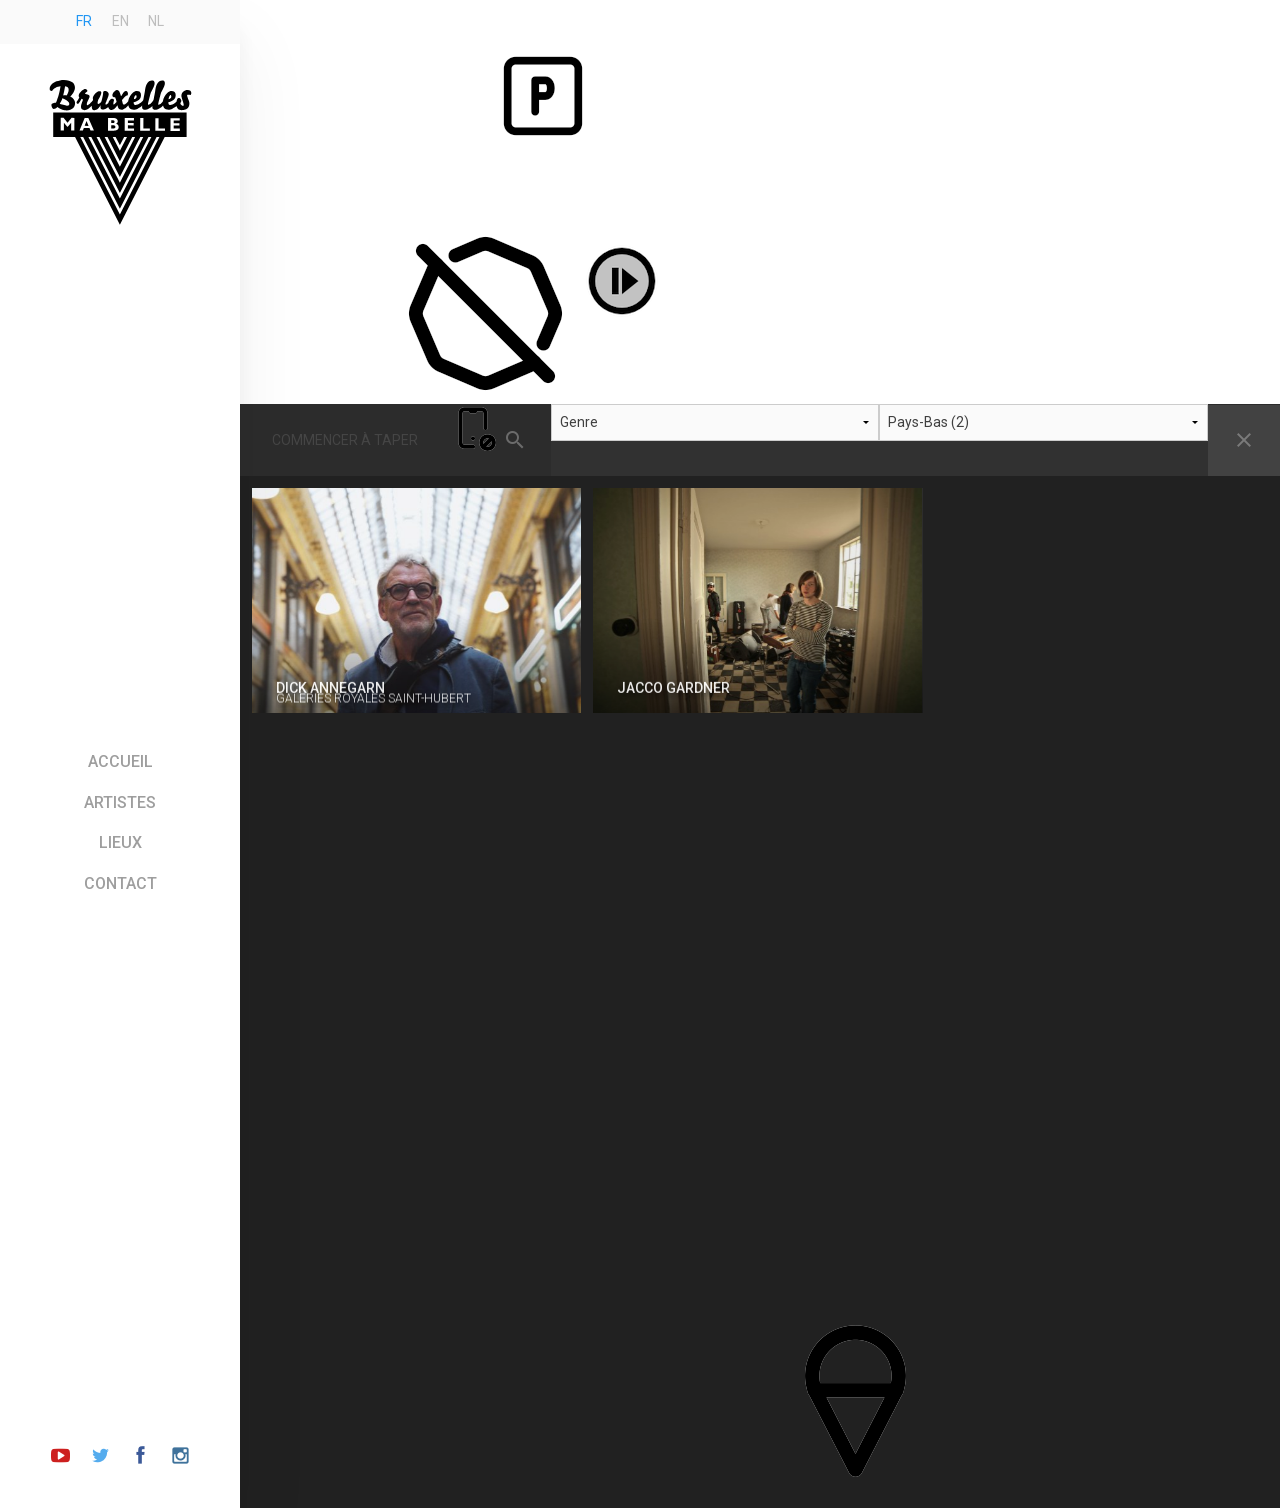 The height and width of the screenshot is (1508, 1280). What do you see at coordinates (543, 96) in the screenshot?
I see `find nearby parking locations` at bounding box center [543, 96].